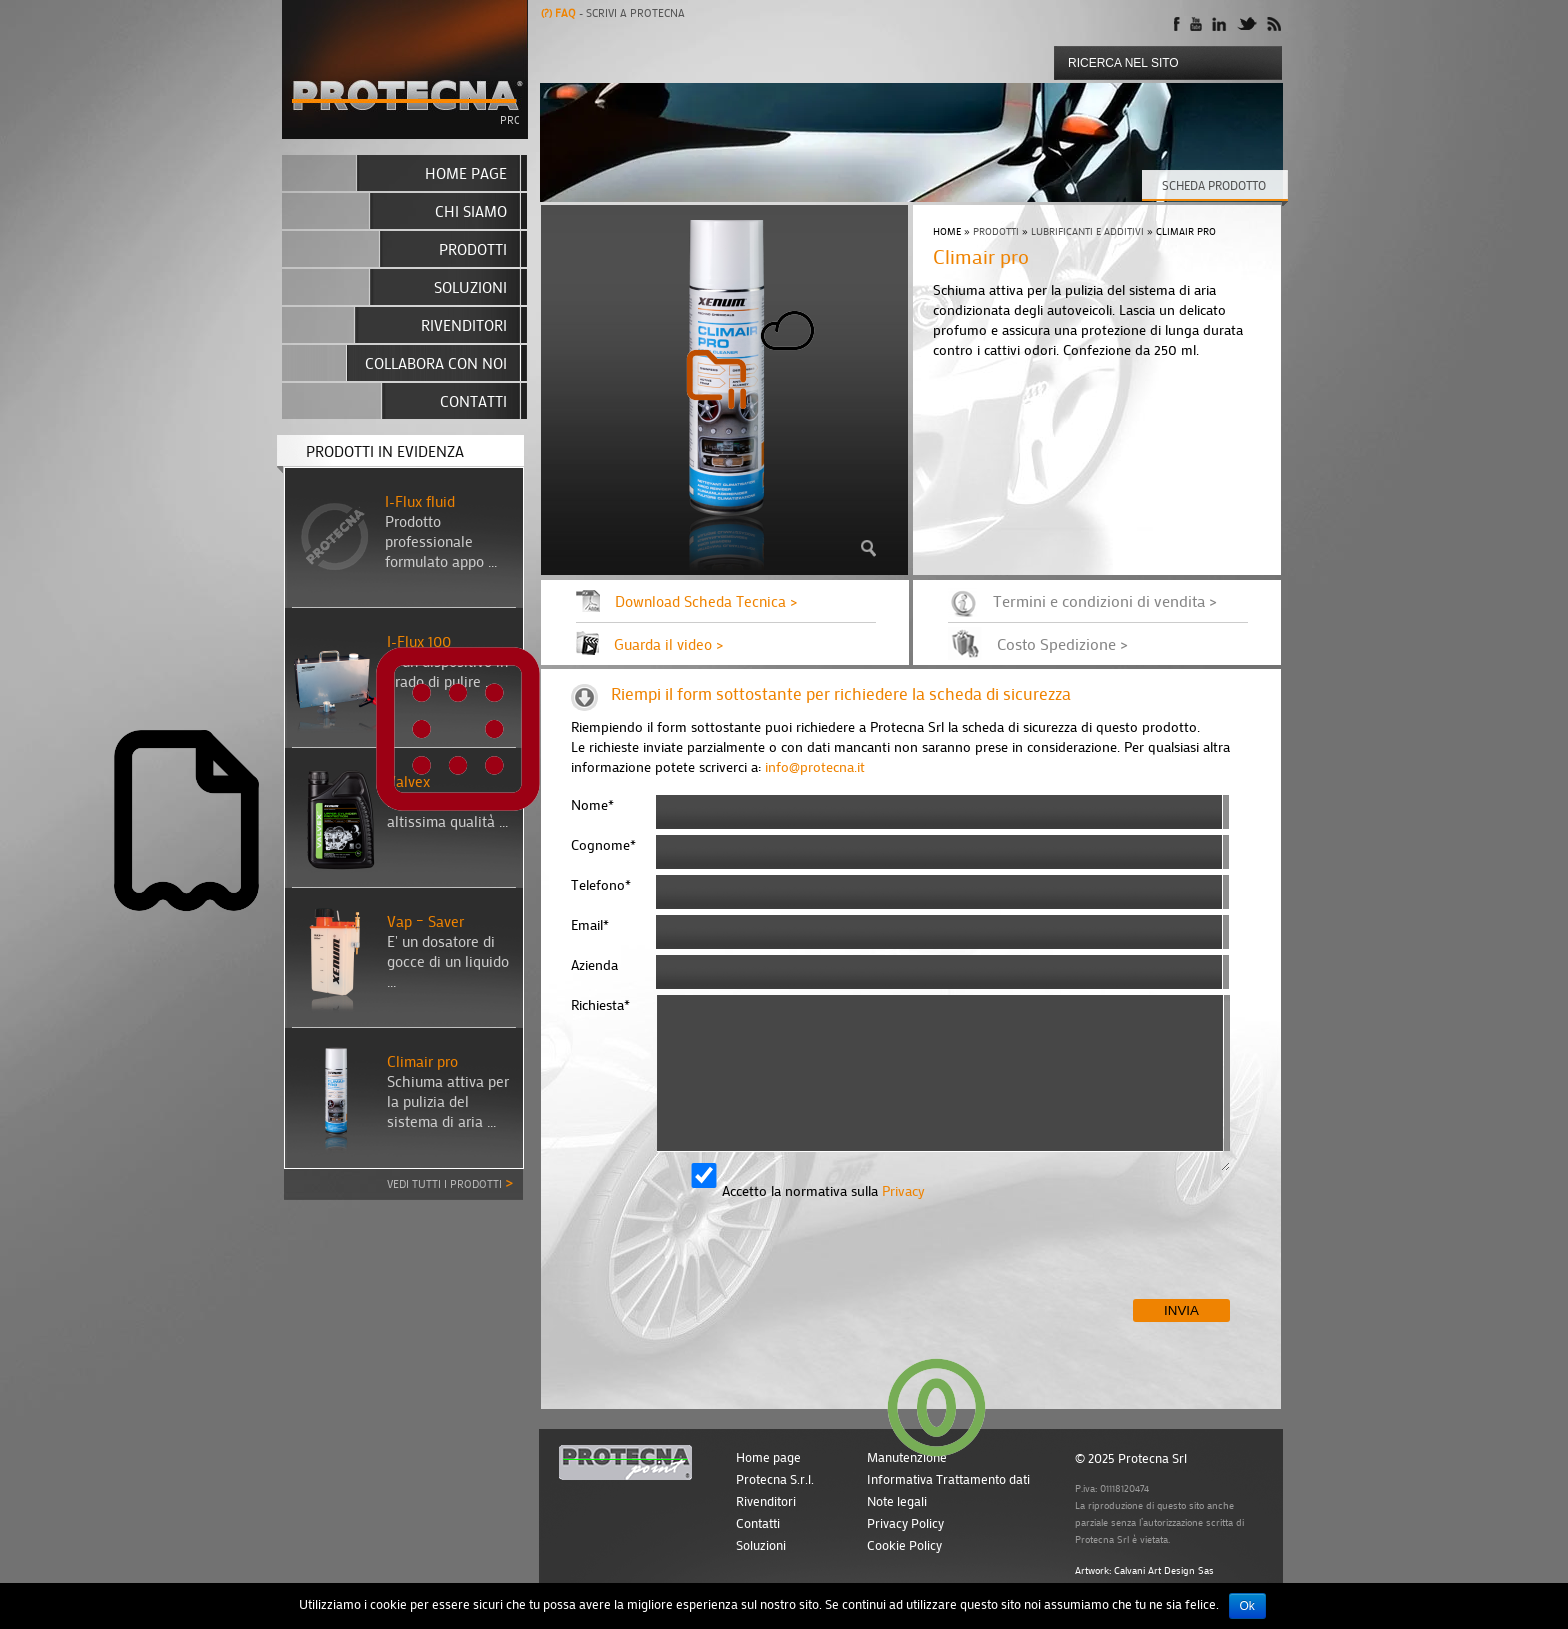 The height and width of the screenshot is (1629, 1568). What do you see at coordinates (716, 376) in the screenshot?
I see `pause folder sync or backup` at bounding box center [716, 376].